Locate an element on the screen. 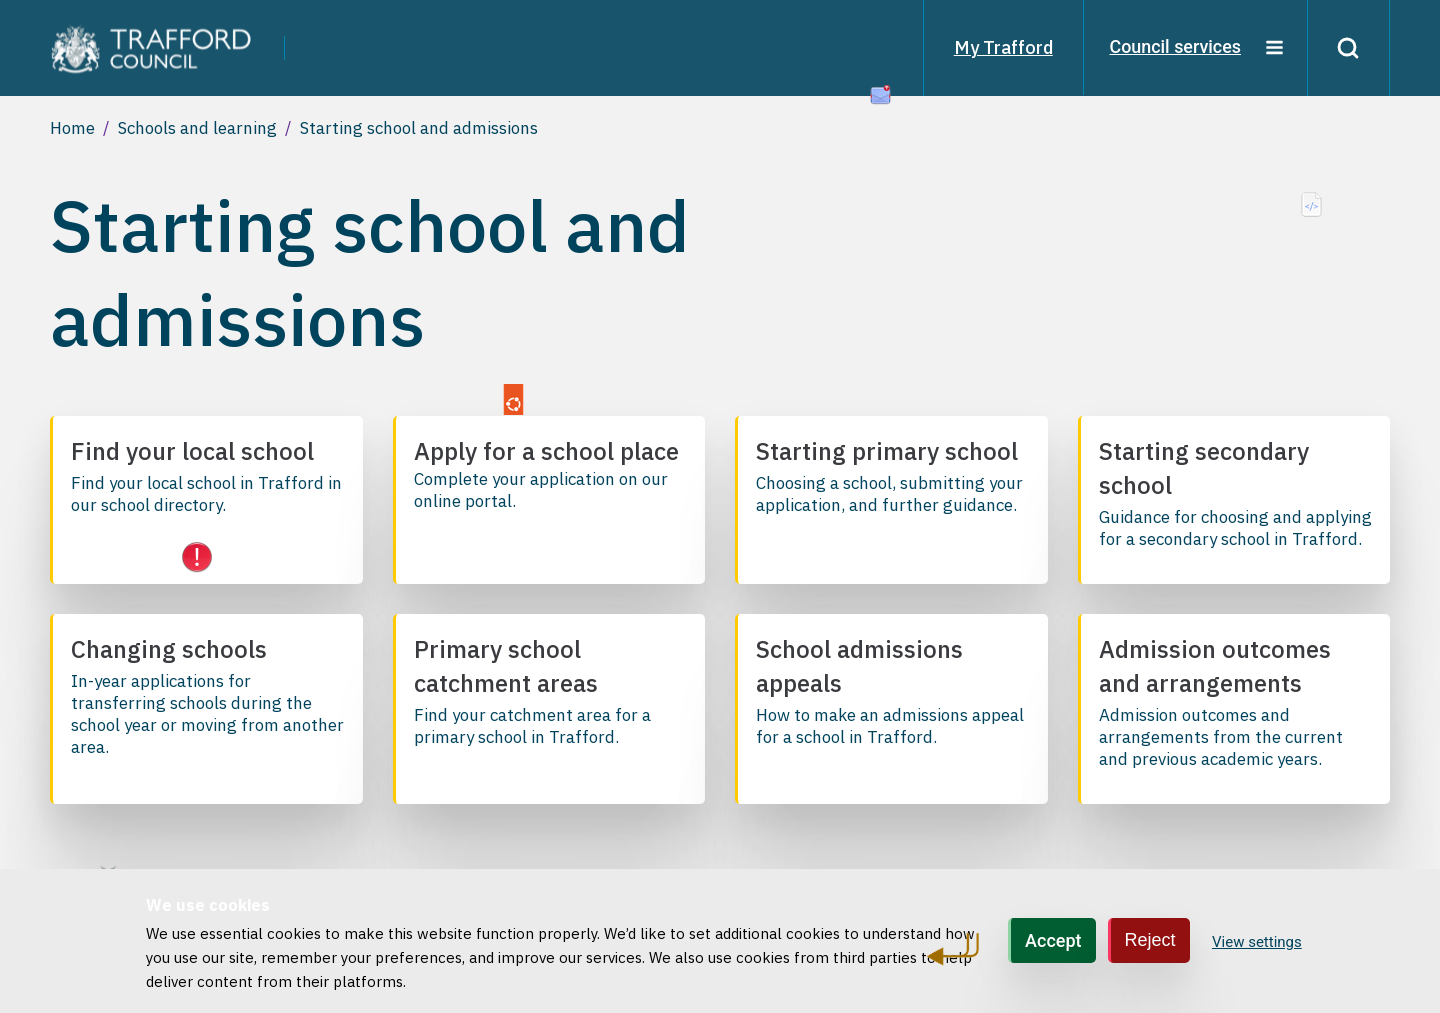 This screenshot has height=1013, width=1440. indicates an important alert or warning is located at coordinates (197, 557).